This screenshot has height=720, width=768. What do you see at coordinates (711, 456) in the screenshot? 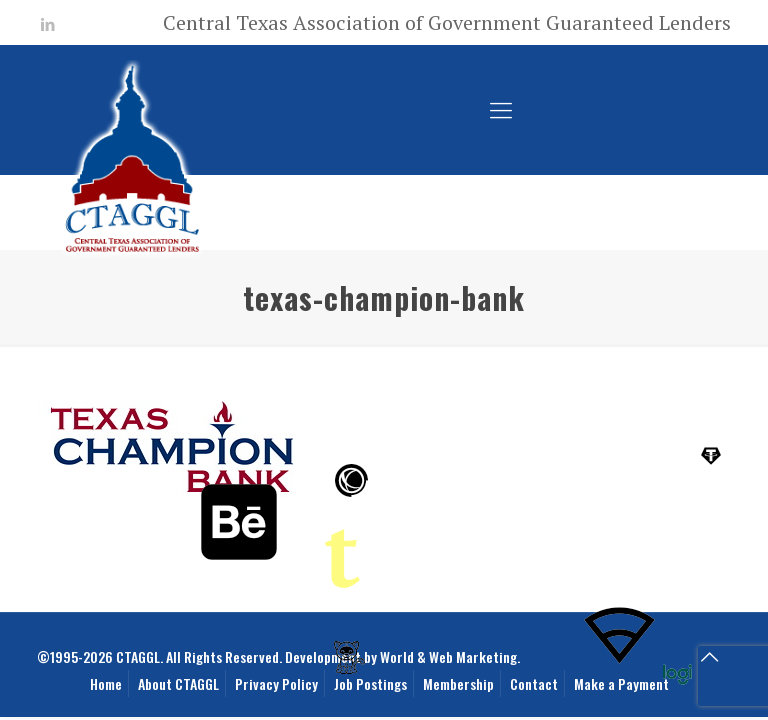
I see `tether (USDT) cryptocurrency logo` at bounding box center [711, 456].